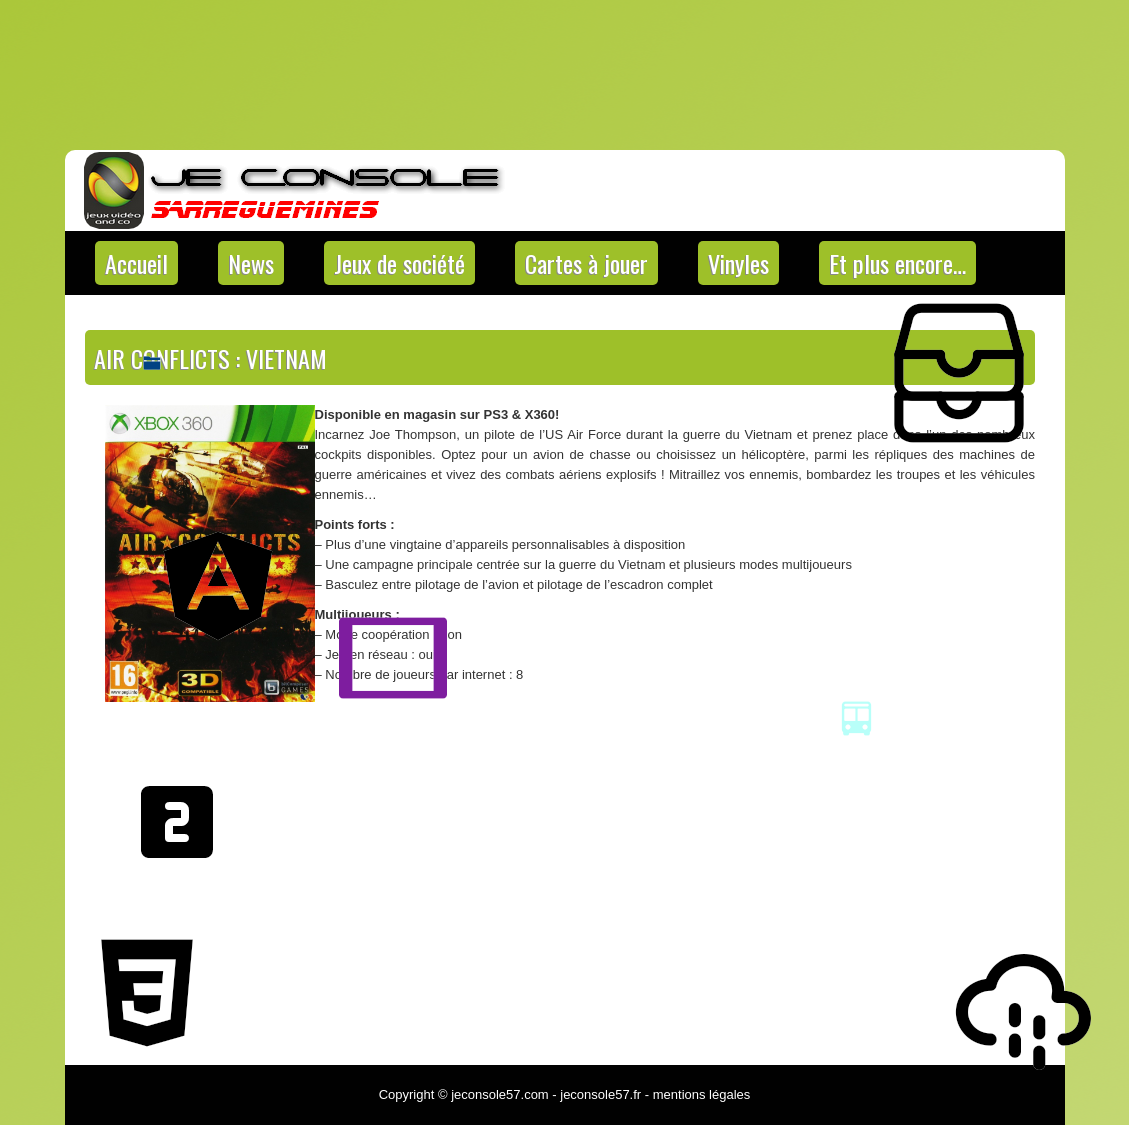  Describe the element at coordinates (959, 373) in the screenshot. I see `view stacked file trays or inbox` at that location.